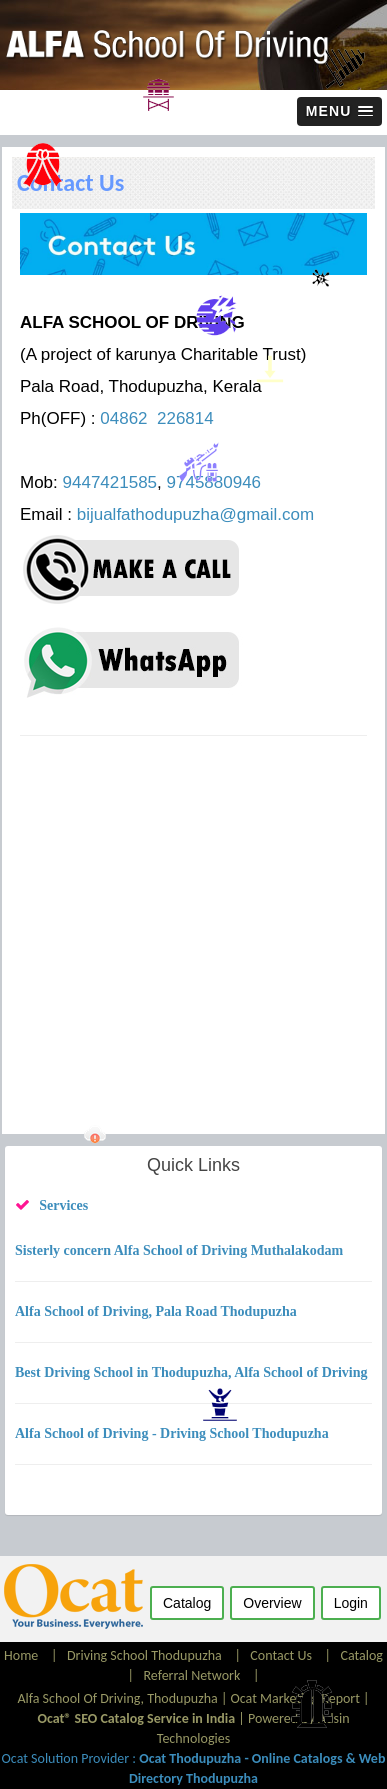 This screenshot has height=1789, width=387. Describe the element at coordinates (220, 1404) in the screenshot. I see `access public speaking or presentation mode` at that location.